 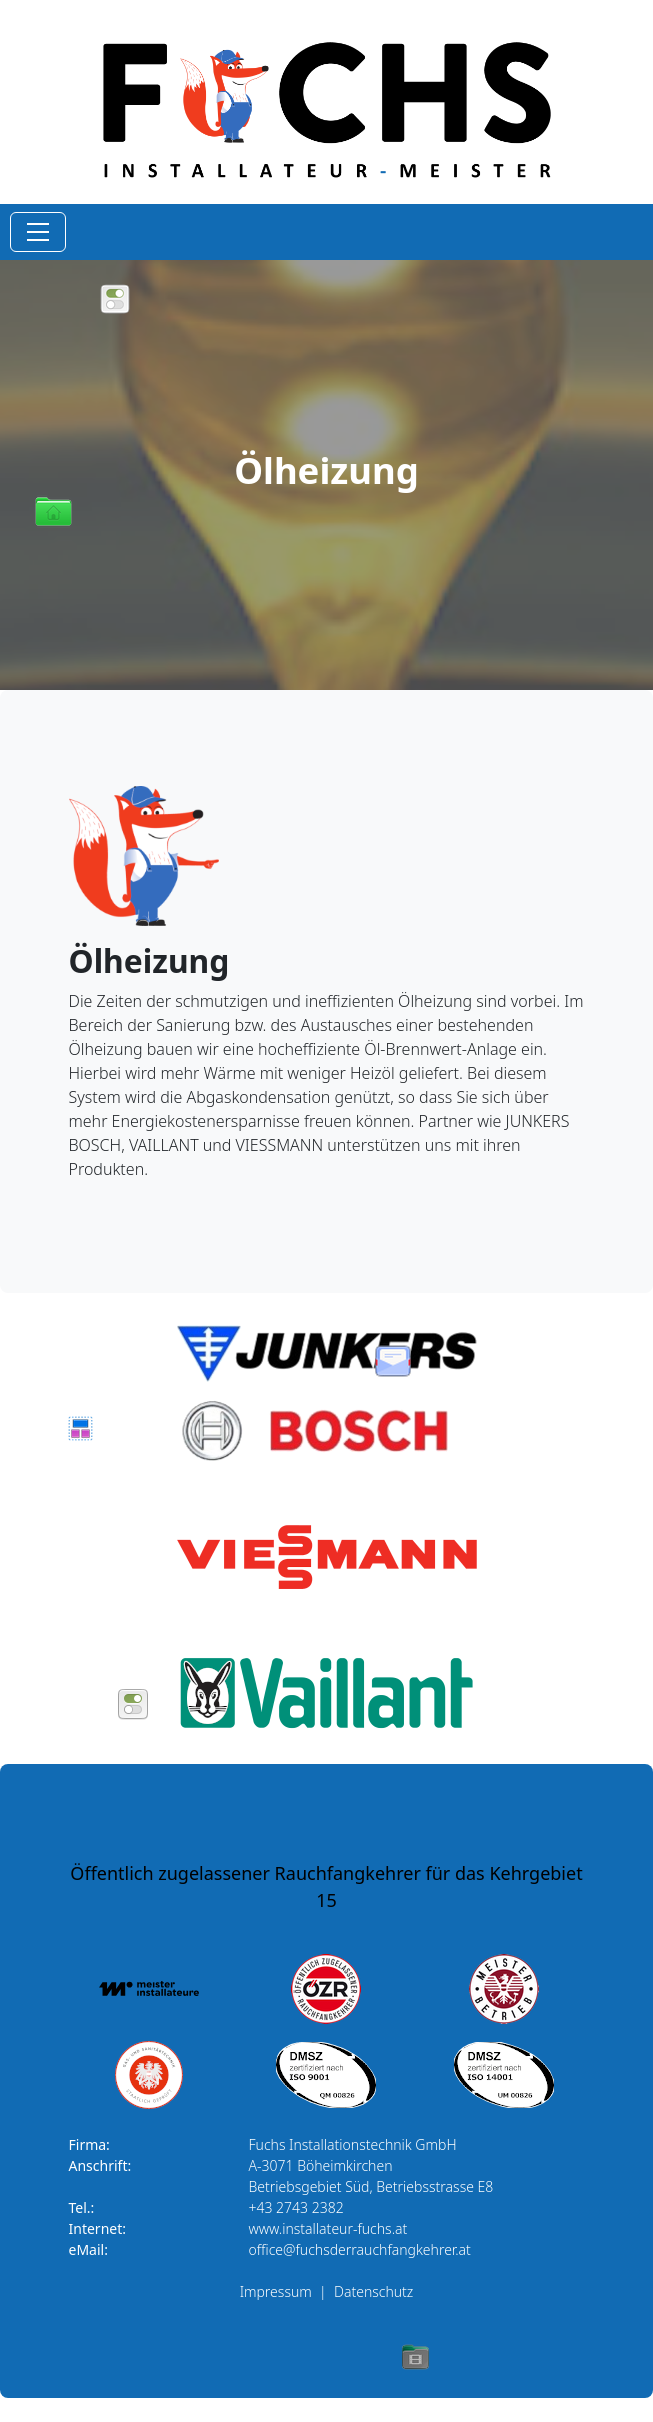 What do you see at coordinates (133, 1704) in the screenshot?
I see `open unity tweak tool settings` at bounding box center [133, 1704].